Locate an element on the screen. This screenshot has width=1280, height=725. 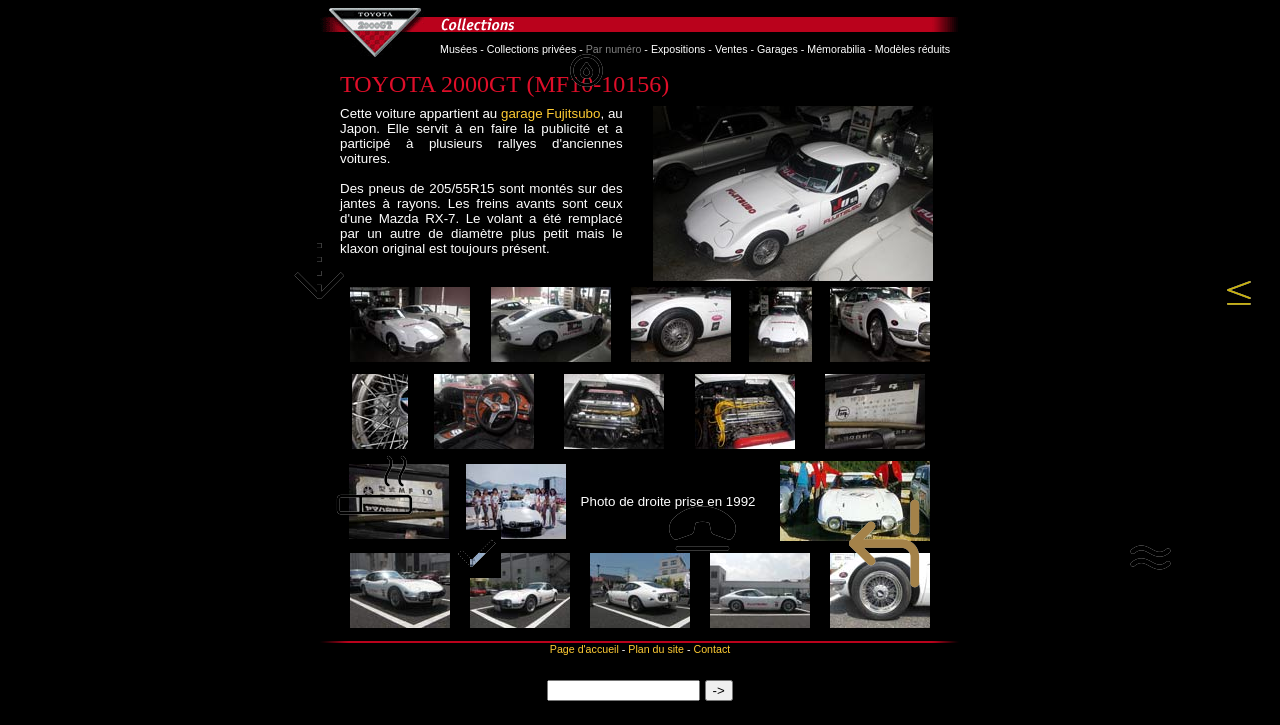
adjust ink or fluid settings is located at coordinates (586, 70).